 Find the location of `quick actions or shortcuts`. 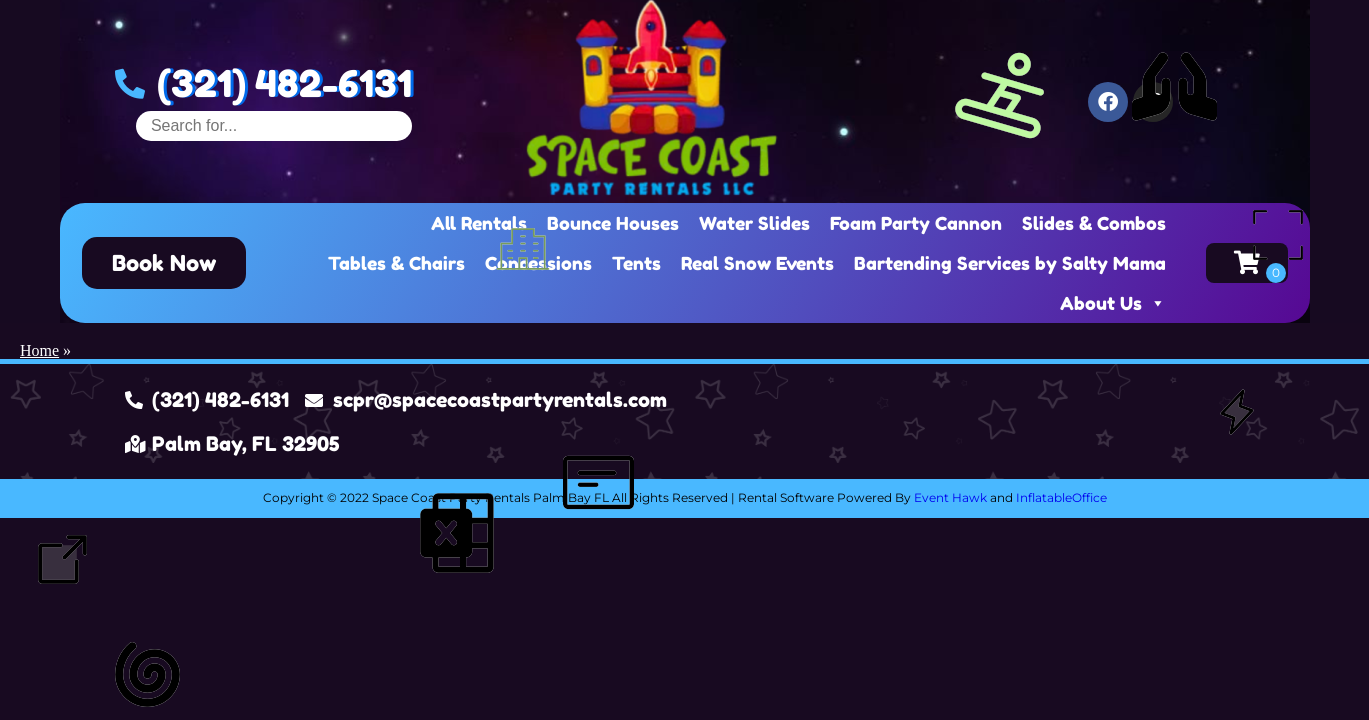

quick actions or shortcuts is located at coordinates (1237, 412).